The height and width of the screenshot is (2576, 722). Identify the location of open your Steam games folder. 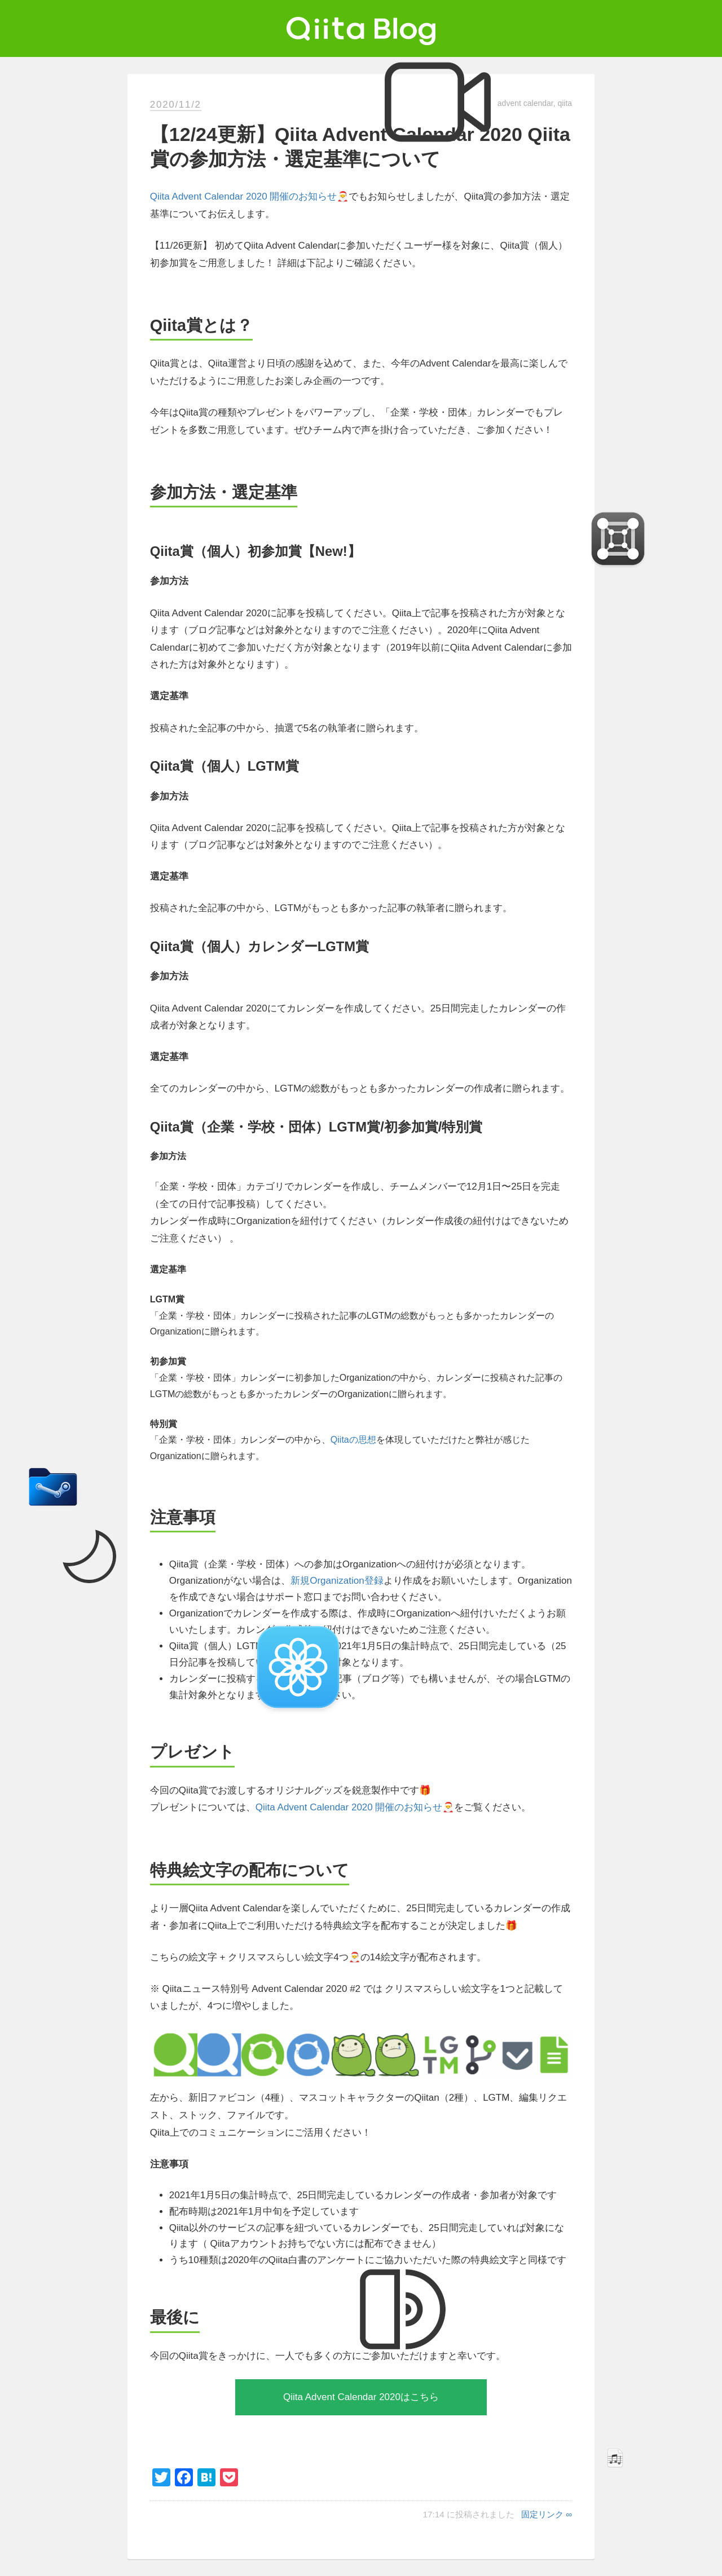
(52, 1488).